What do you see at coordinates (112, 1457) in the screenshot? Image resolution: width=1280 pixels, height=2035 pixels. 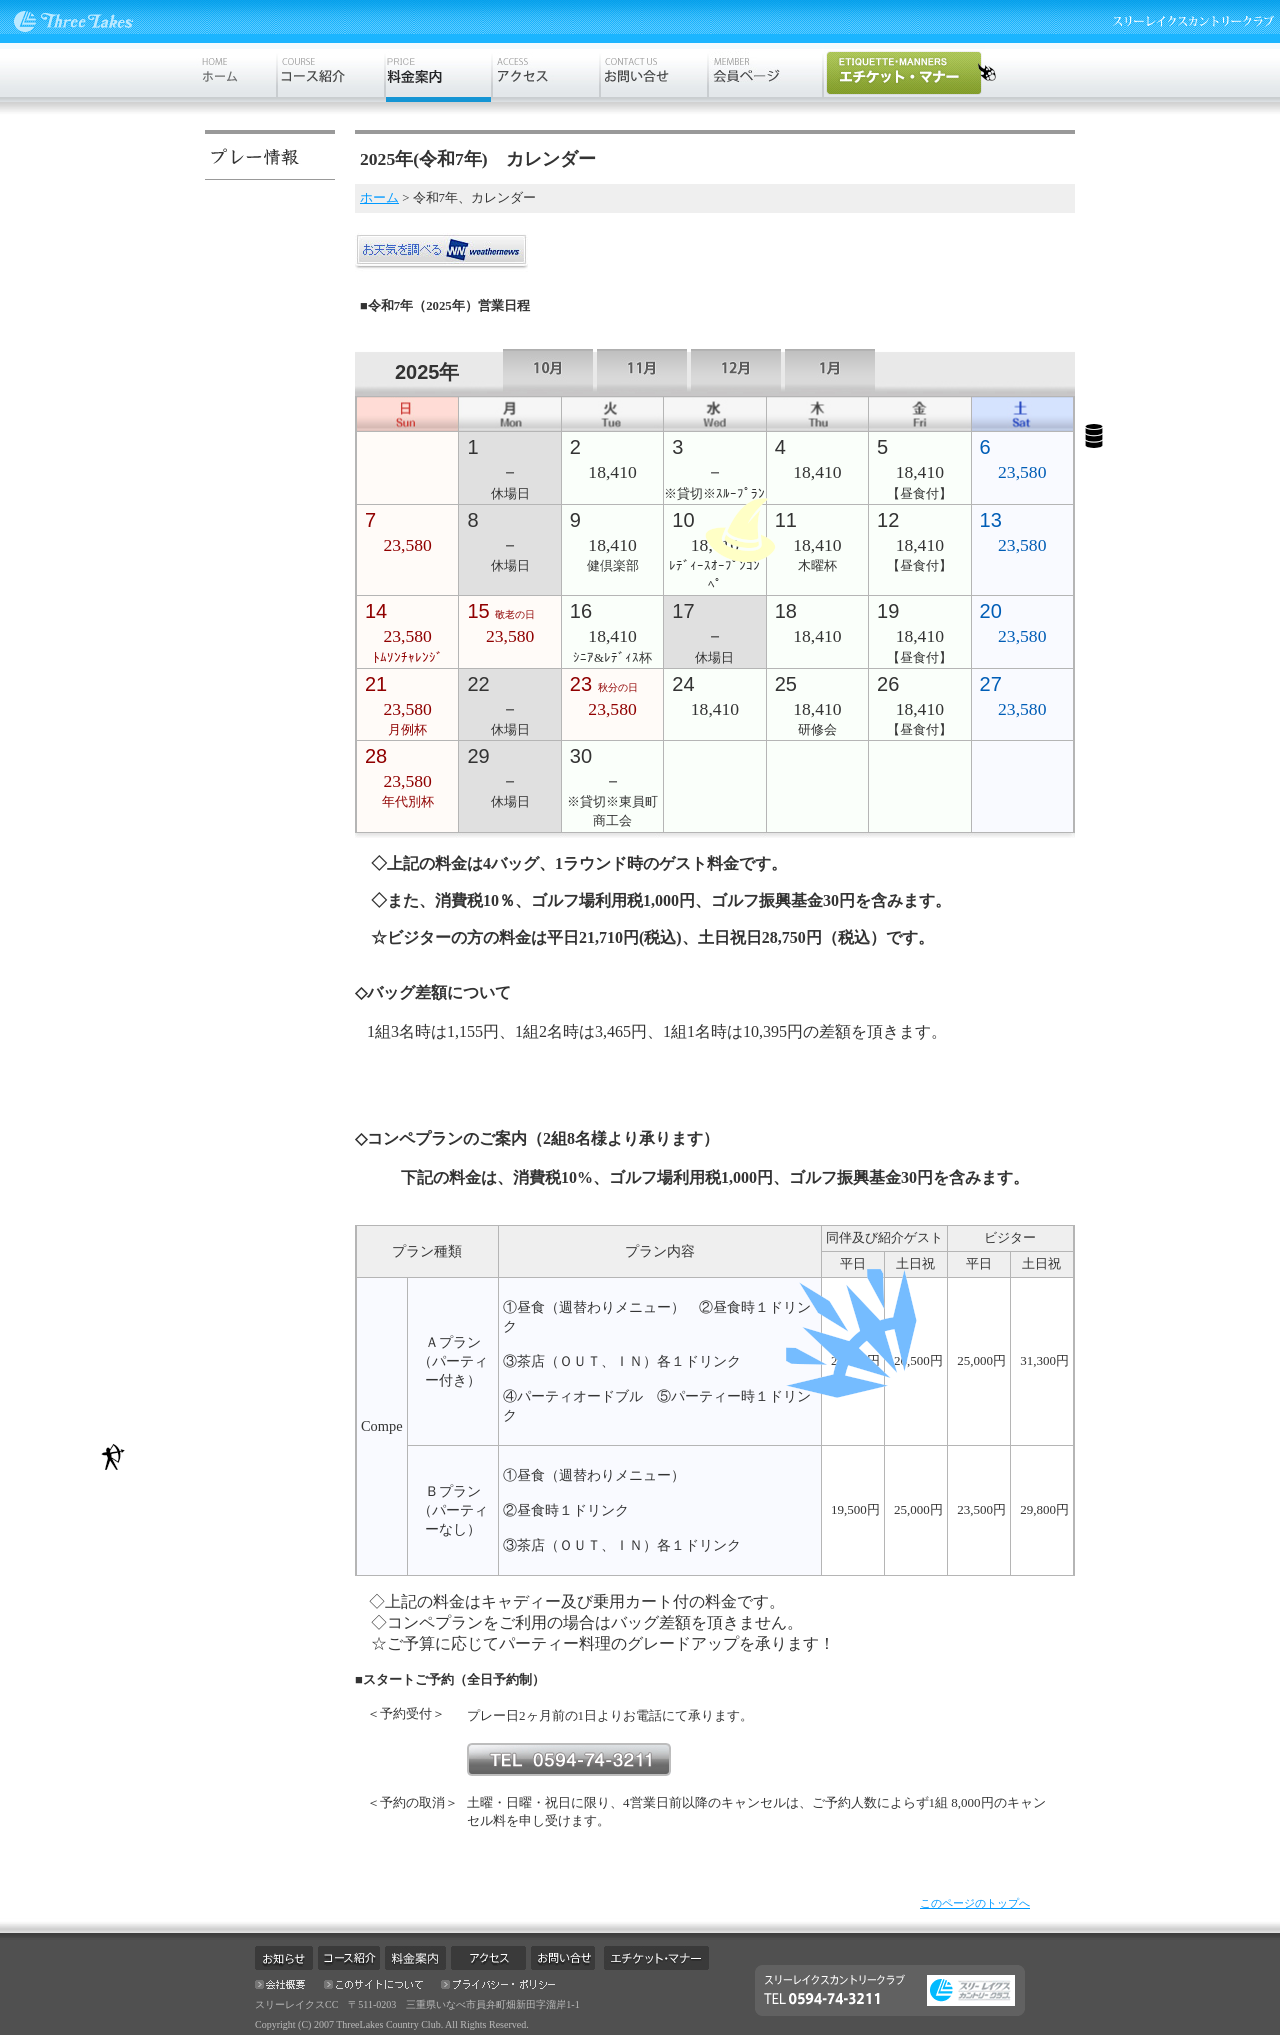 I see `select archer class or character` at bounding box center [112, 1457].